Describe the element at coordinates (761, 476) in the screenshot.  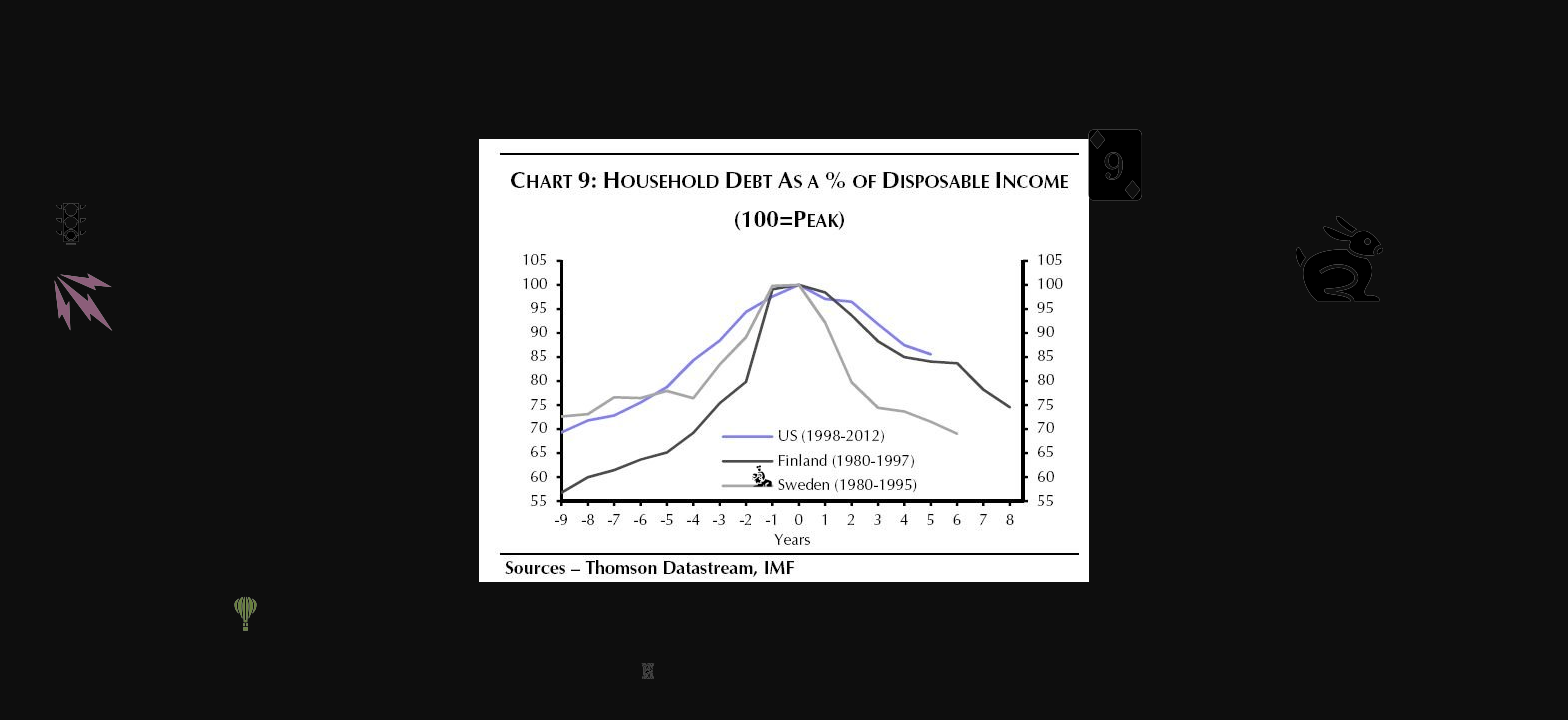
I see `strength tarot card icon` at that location.